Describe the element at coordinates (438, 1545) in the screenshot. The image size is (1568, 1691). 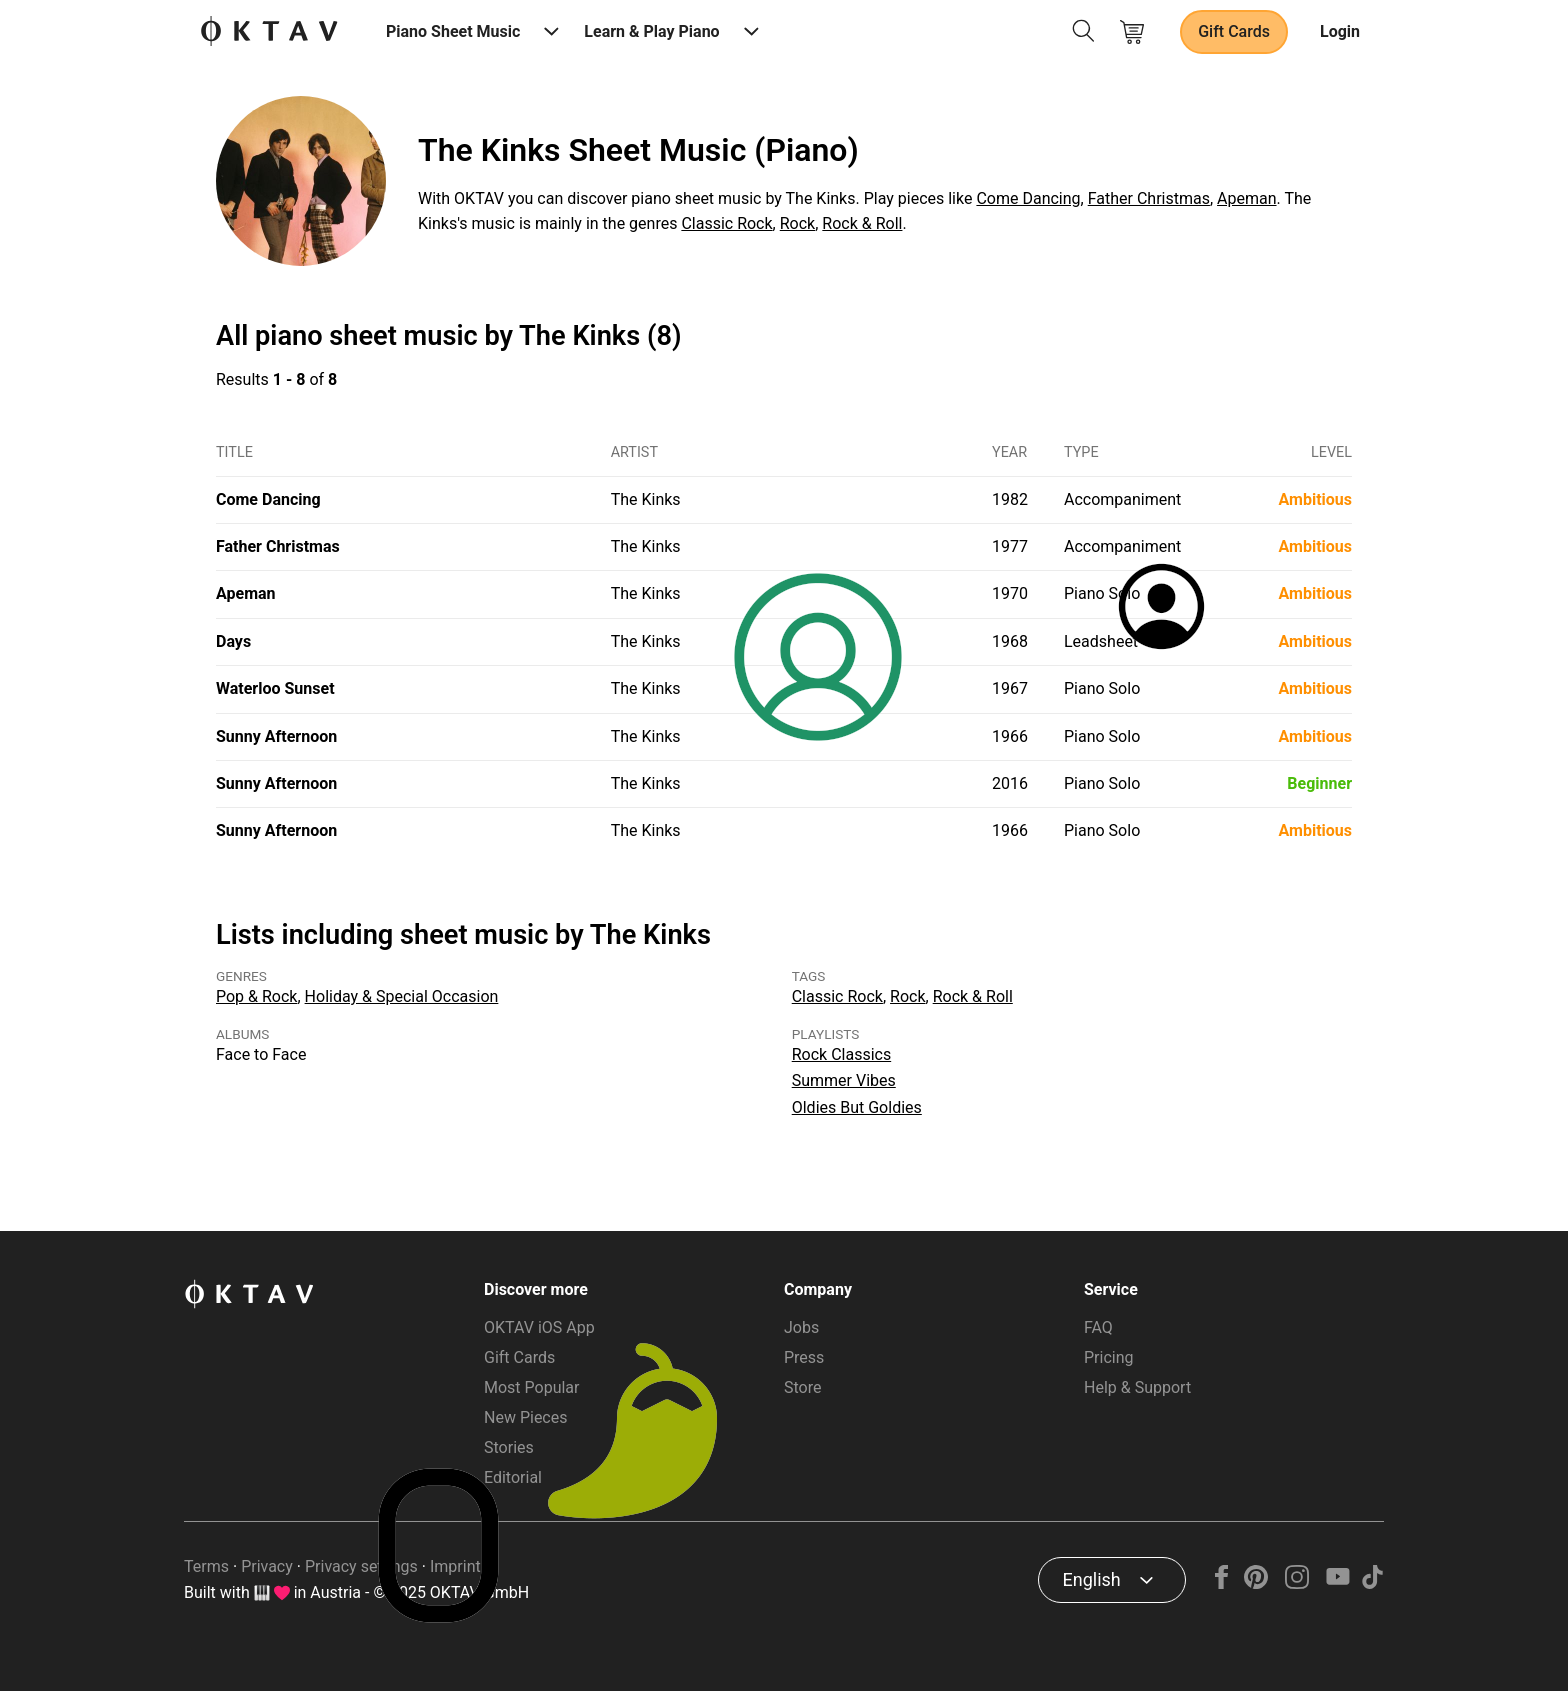
I see `the letter "o" character or text indicator` at that location.